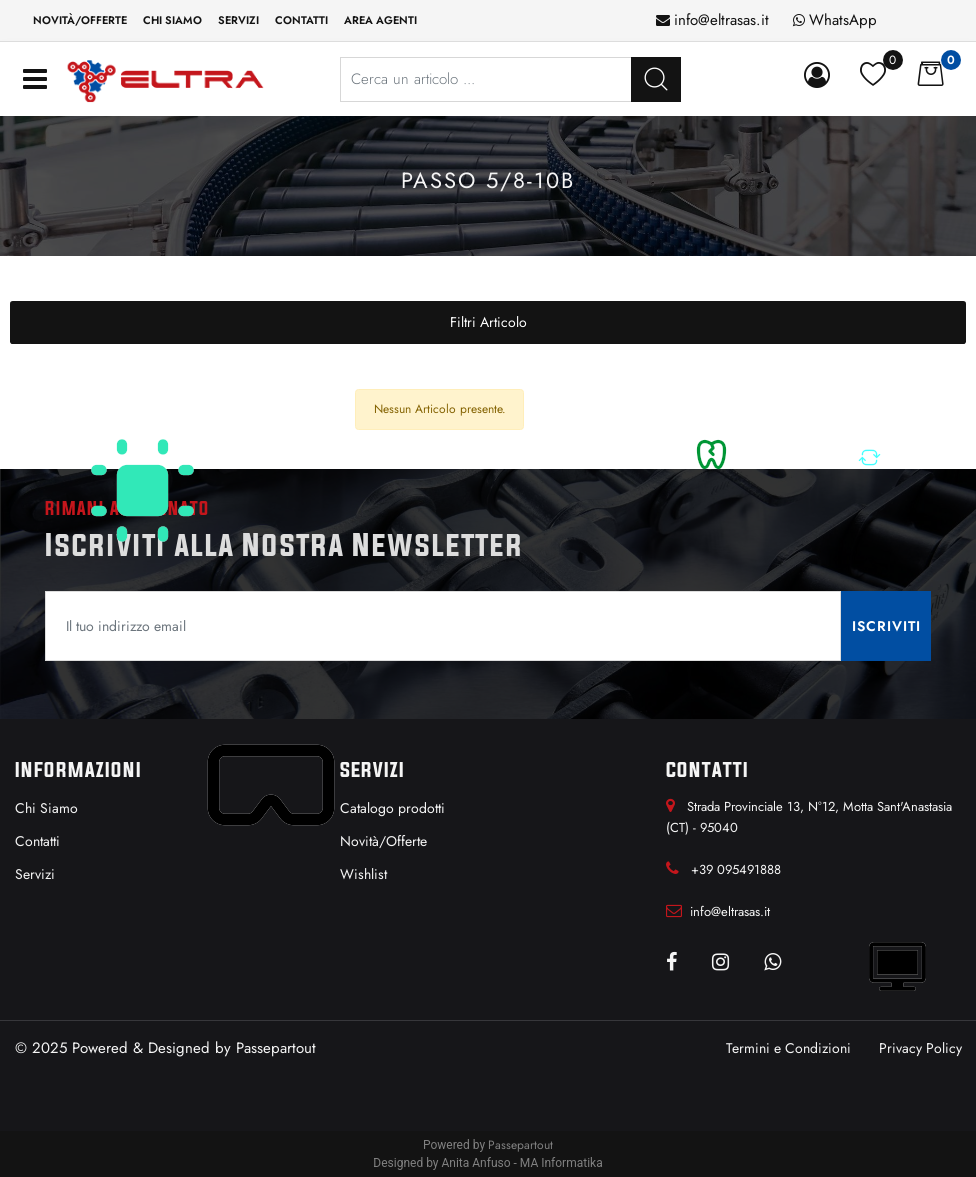 Image resolution: width=976 pixels, height=1177 pixels. What do you see at coordinates (271, 785) in the screenshot?
I see `access virtual reality or VR mode` at bounding box center [271, 785].